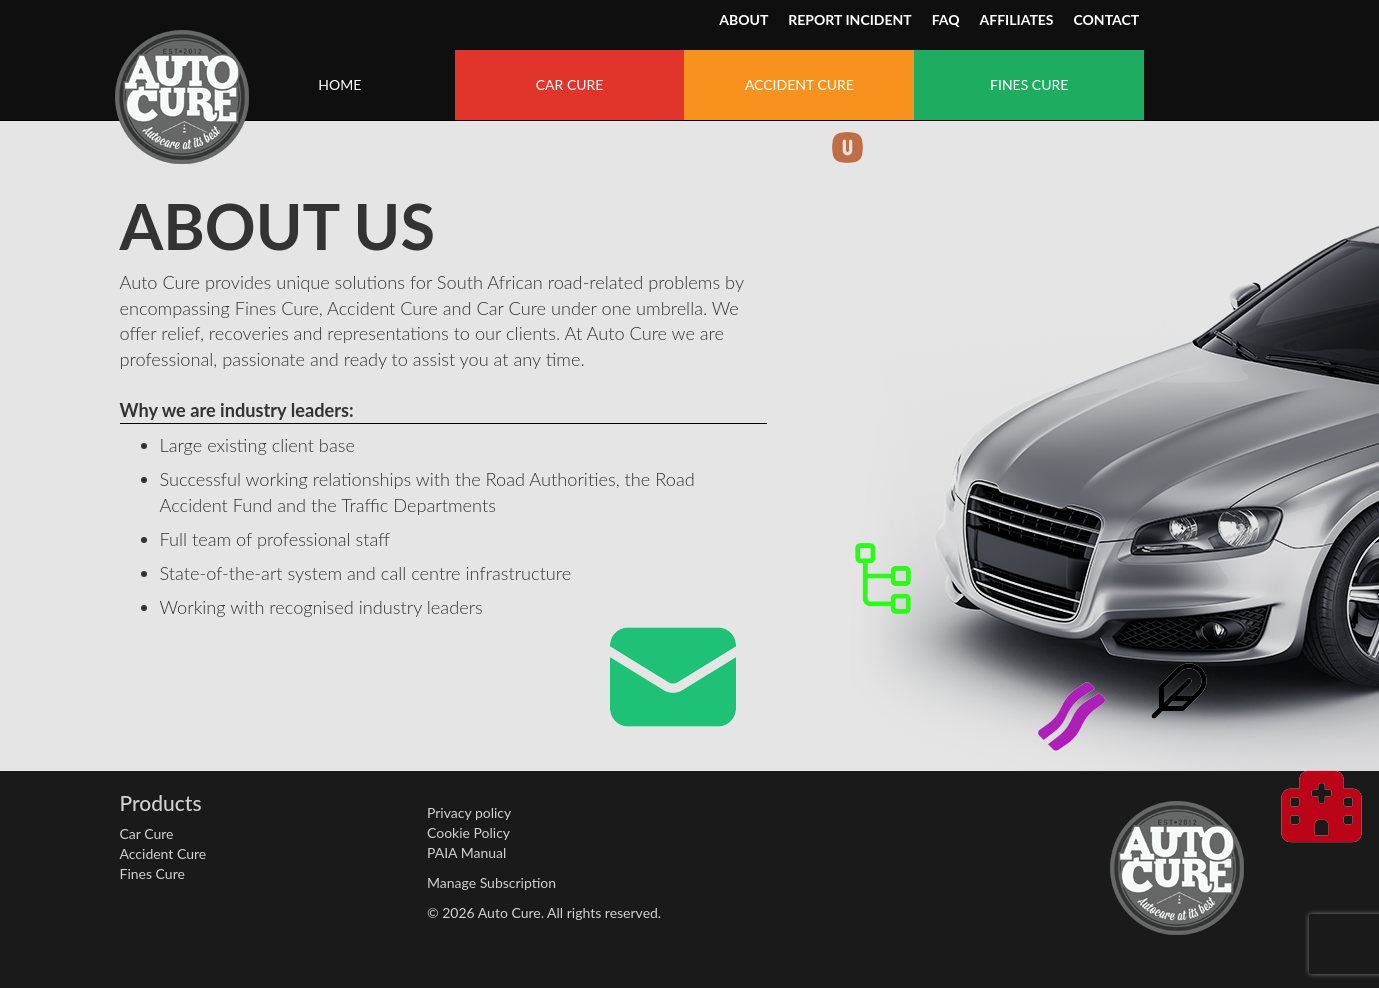 The width and height of the screenshot is (1379, 988). What do you see at coordinates (880, 578) in the screenshot?
I see `view hierarchical folder structure` at bounding box center [880, 578].